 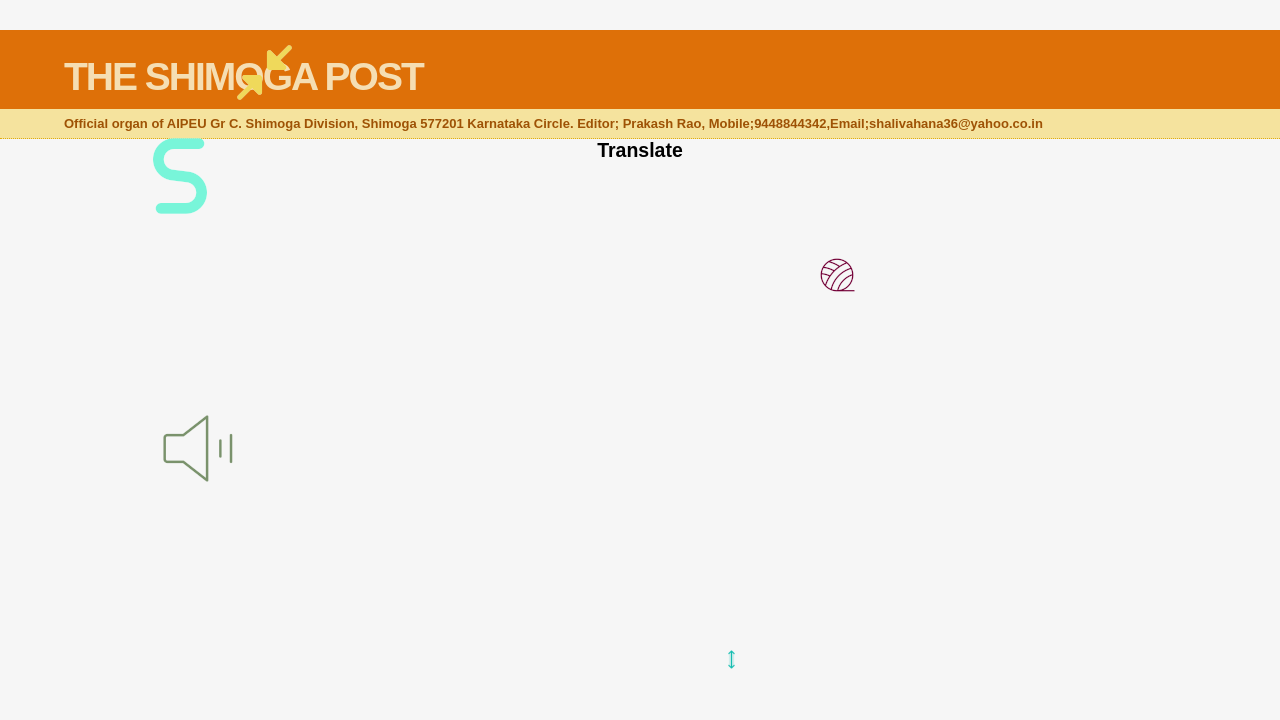 I want to click on minimize or collapse content, so click(x=264, y=72).